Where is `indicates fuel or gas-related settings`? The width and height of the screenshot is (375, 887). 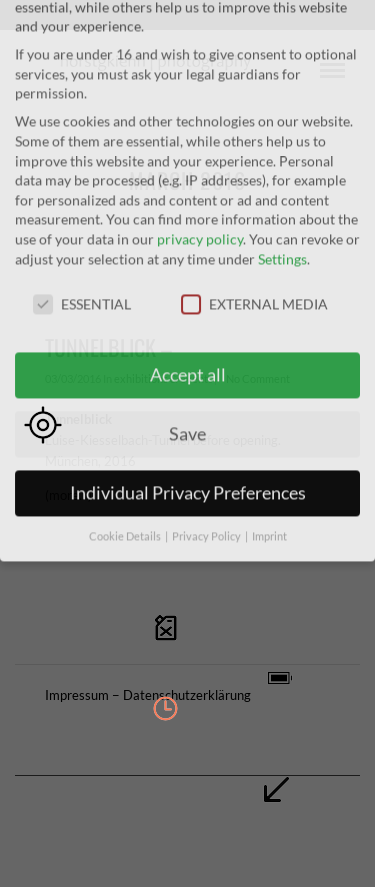 indicates fuel or gas-related settings is located at coordinates (166, 628).